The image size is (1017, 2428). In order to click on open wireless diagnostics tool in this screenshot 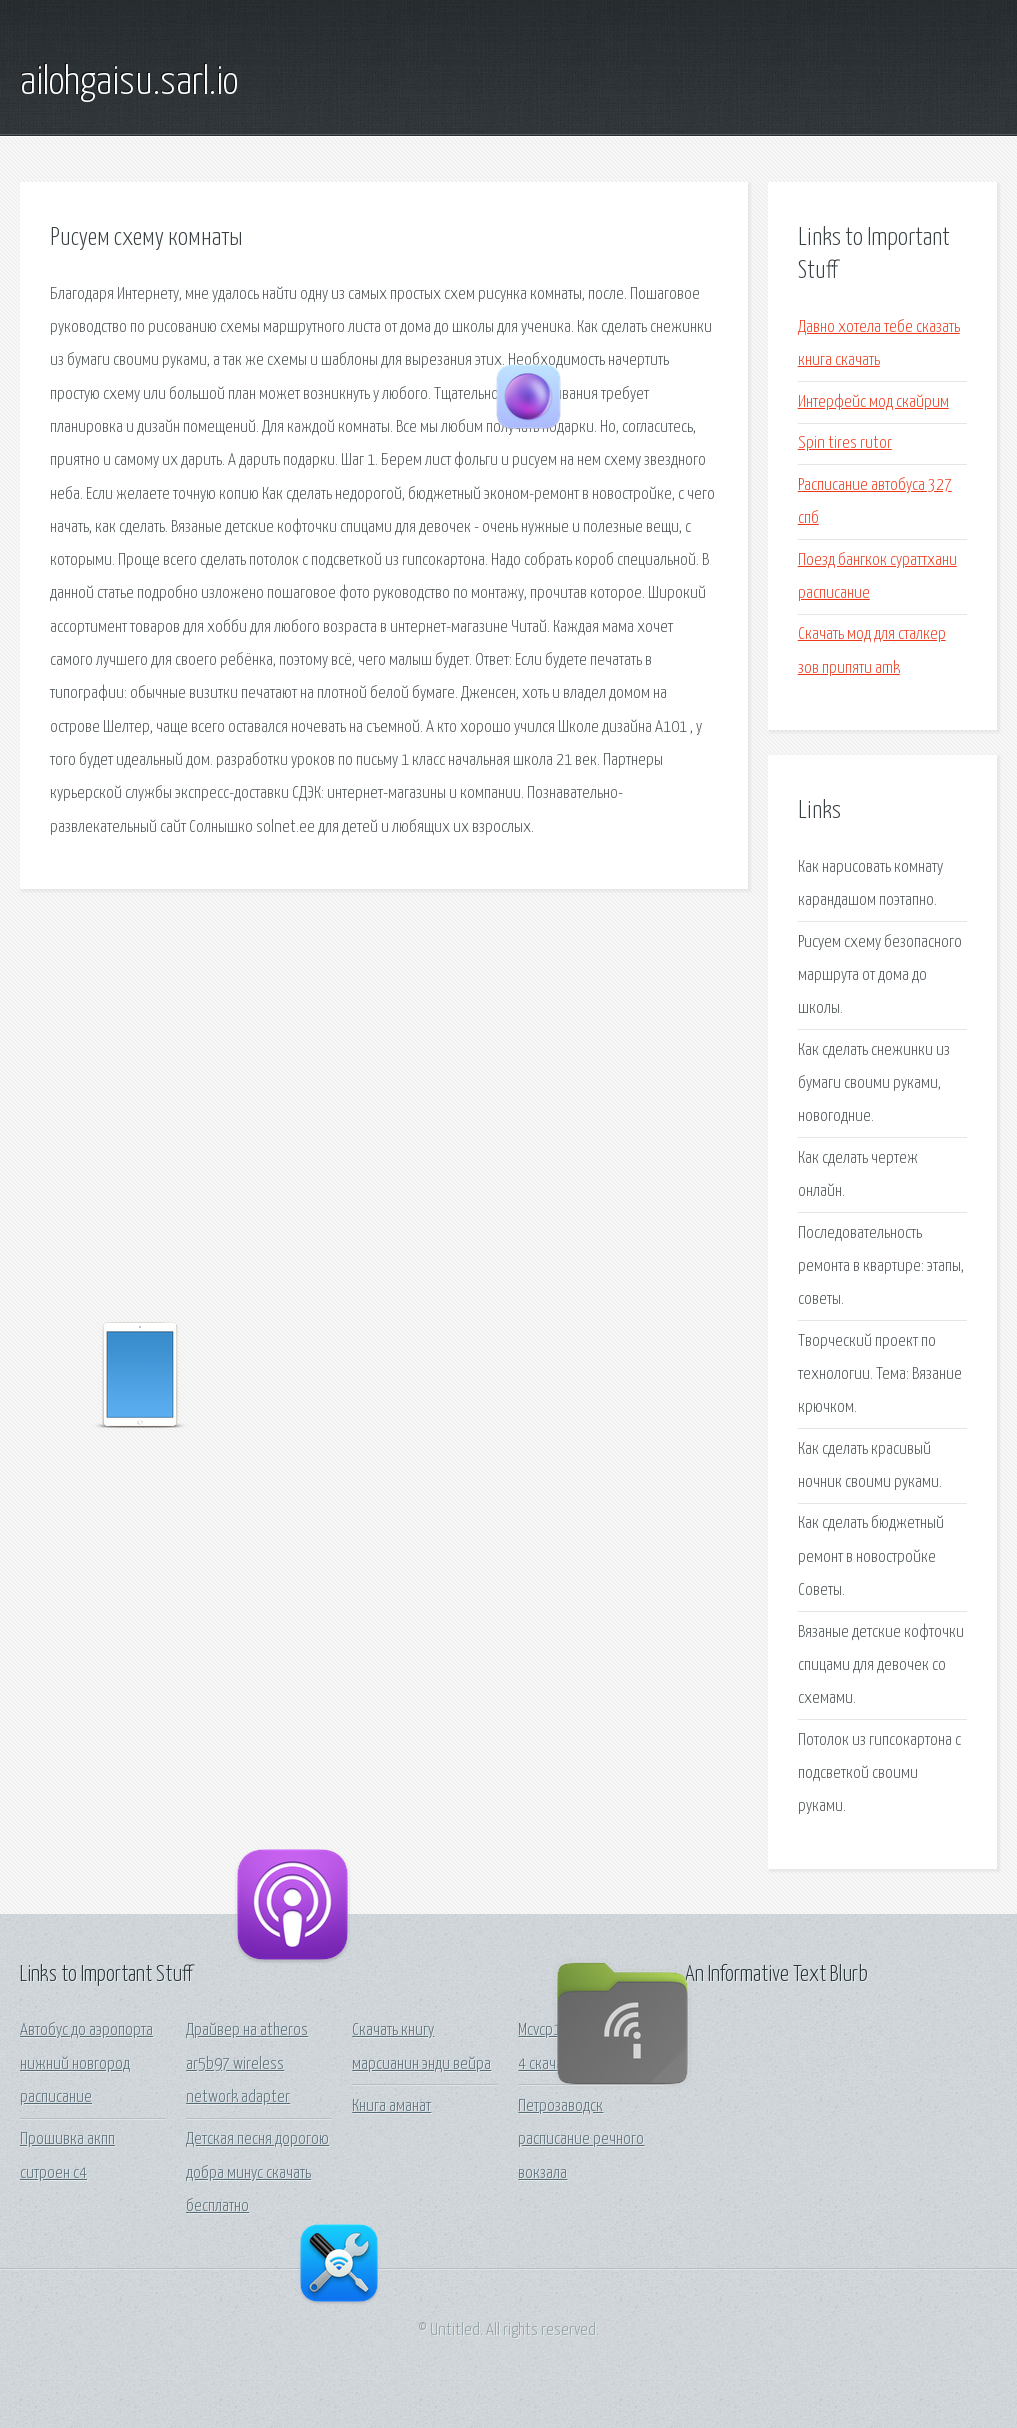, I will do `click(339, 2263)`.